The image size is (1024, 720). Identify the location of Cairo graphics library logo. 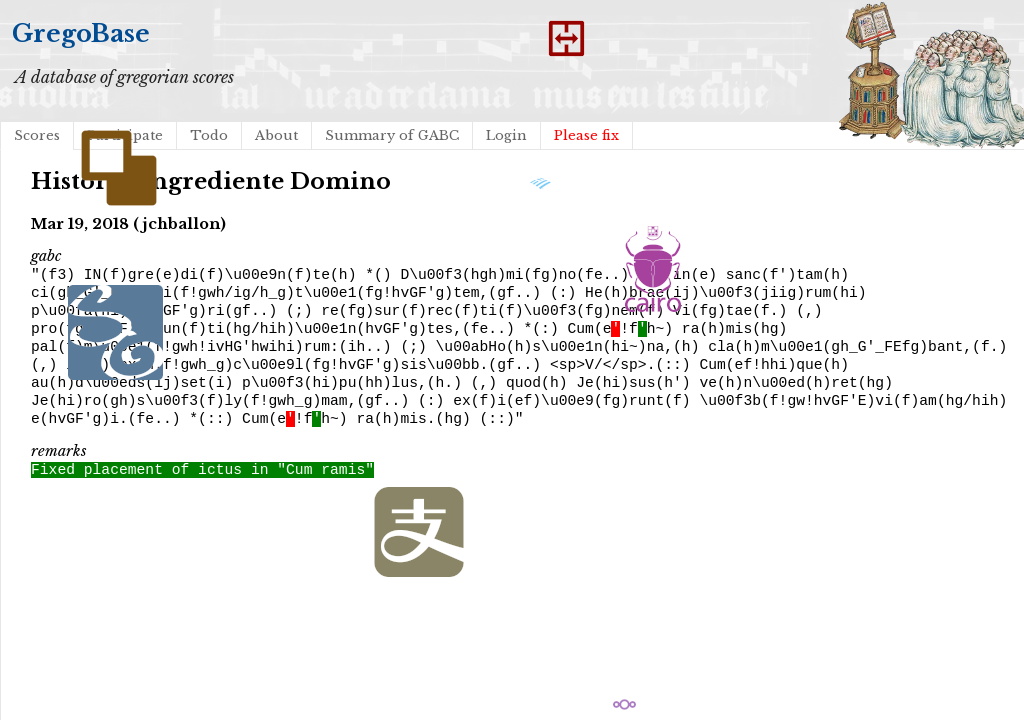
(653, 269).